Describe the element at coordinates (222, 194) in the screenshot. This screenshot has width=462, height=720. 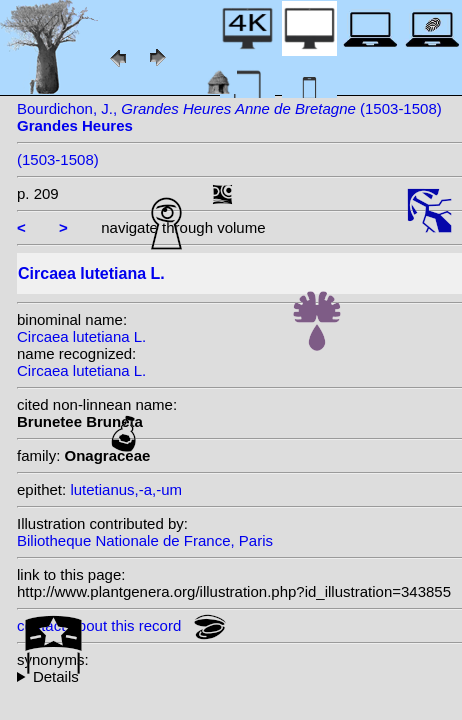
I see `decorative game UI element or background pattern` at that location.